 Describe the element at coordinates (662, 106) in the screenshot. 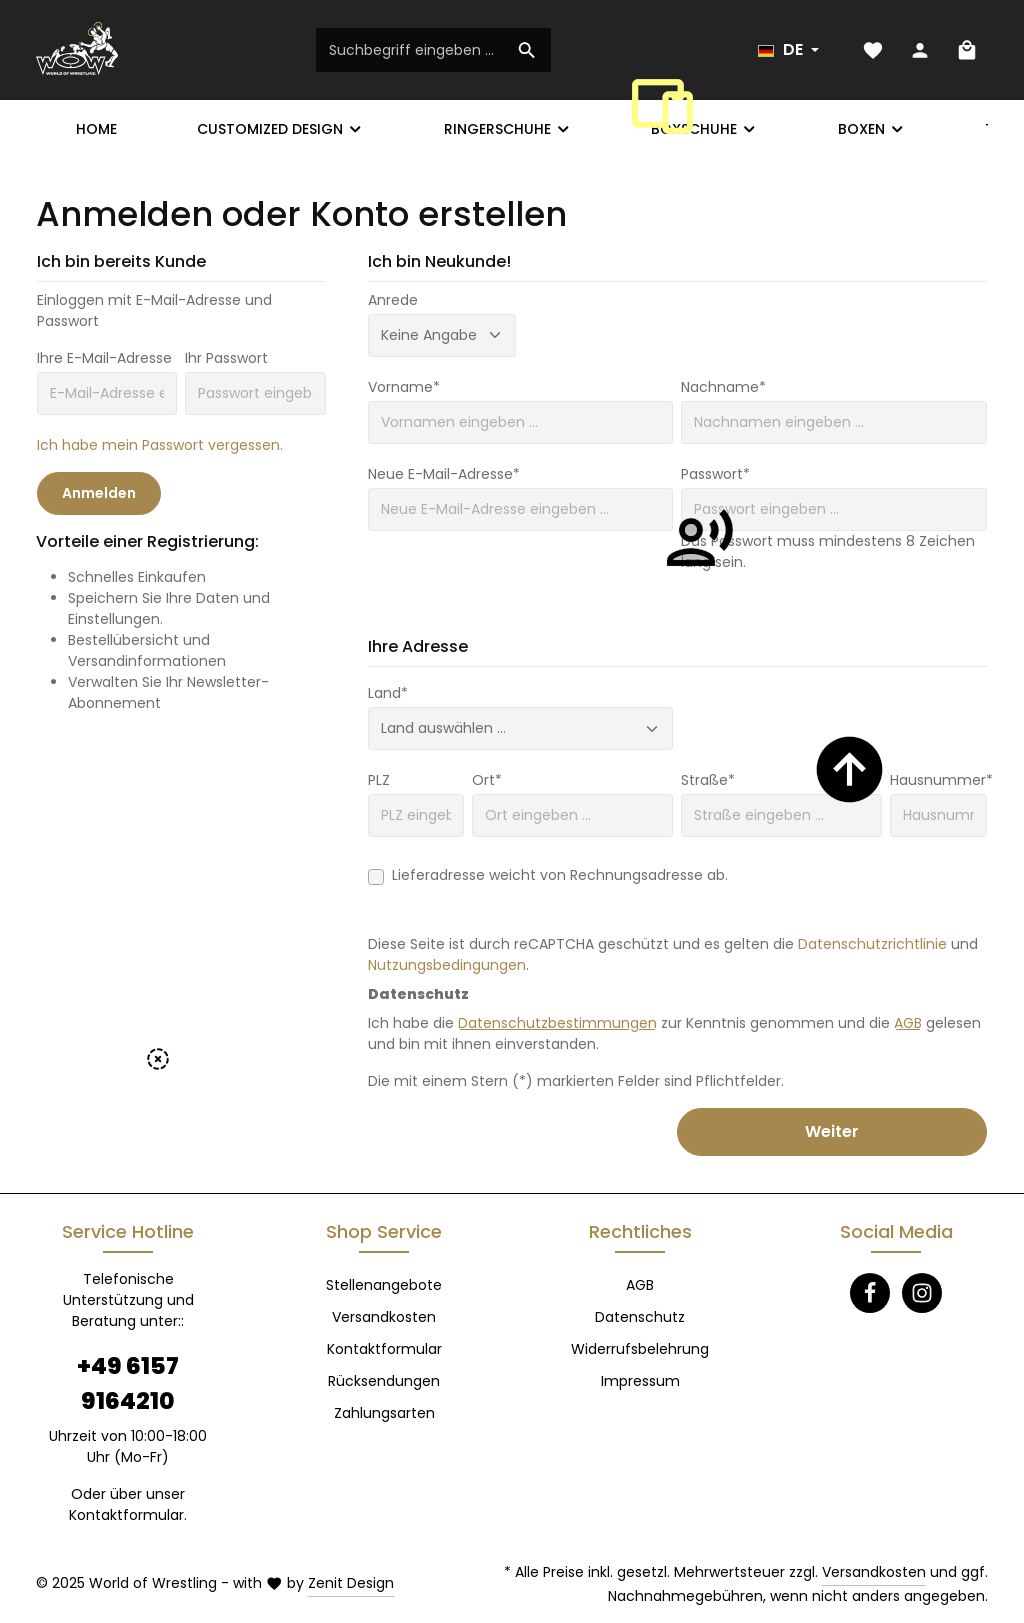

I see `manage connected devices` at that location.